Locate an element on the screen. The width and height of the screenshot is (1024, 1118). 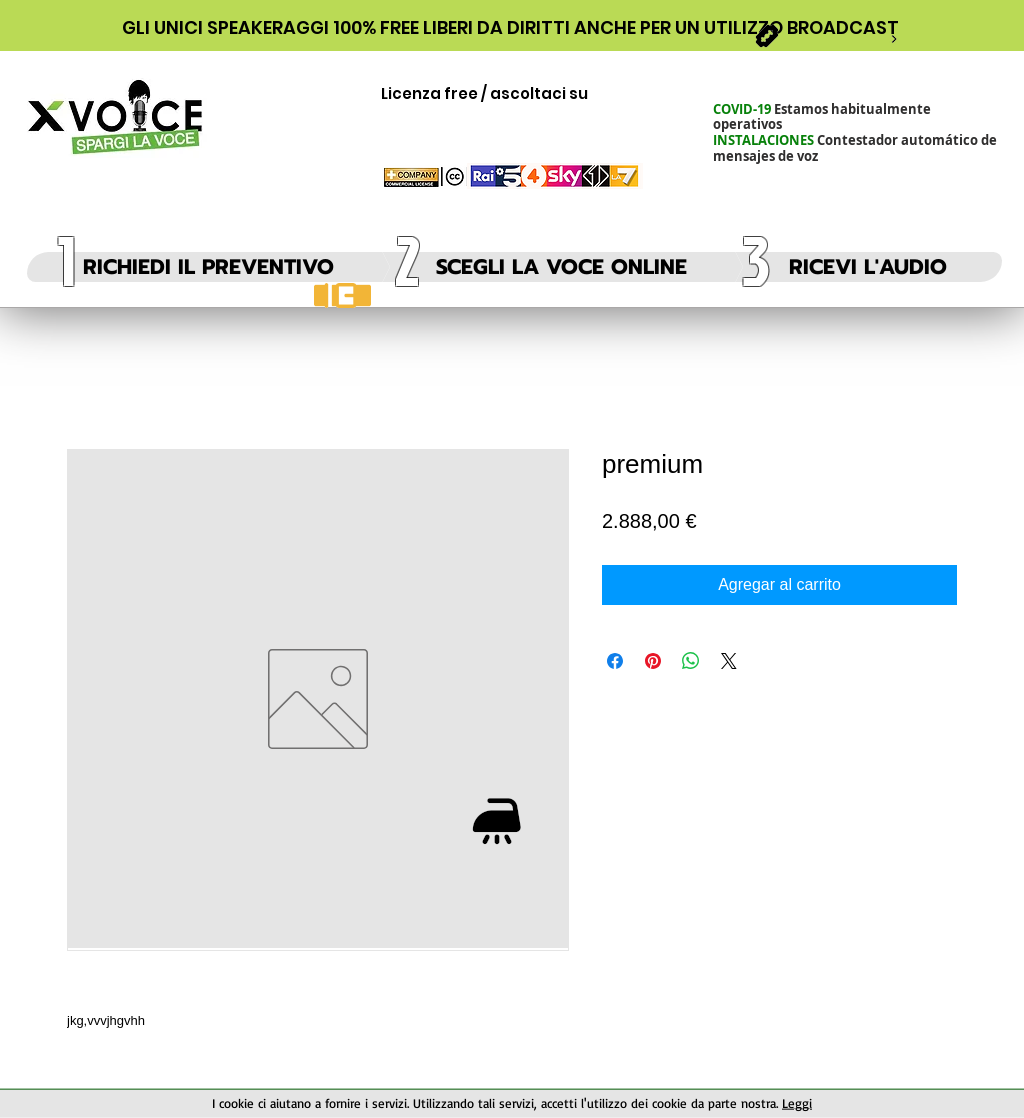
razor blade tool icon is located at coordinates (767, 36).